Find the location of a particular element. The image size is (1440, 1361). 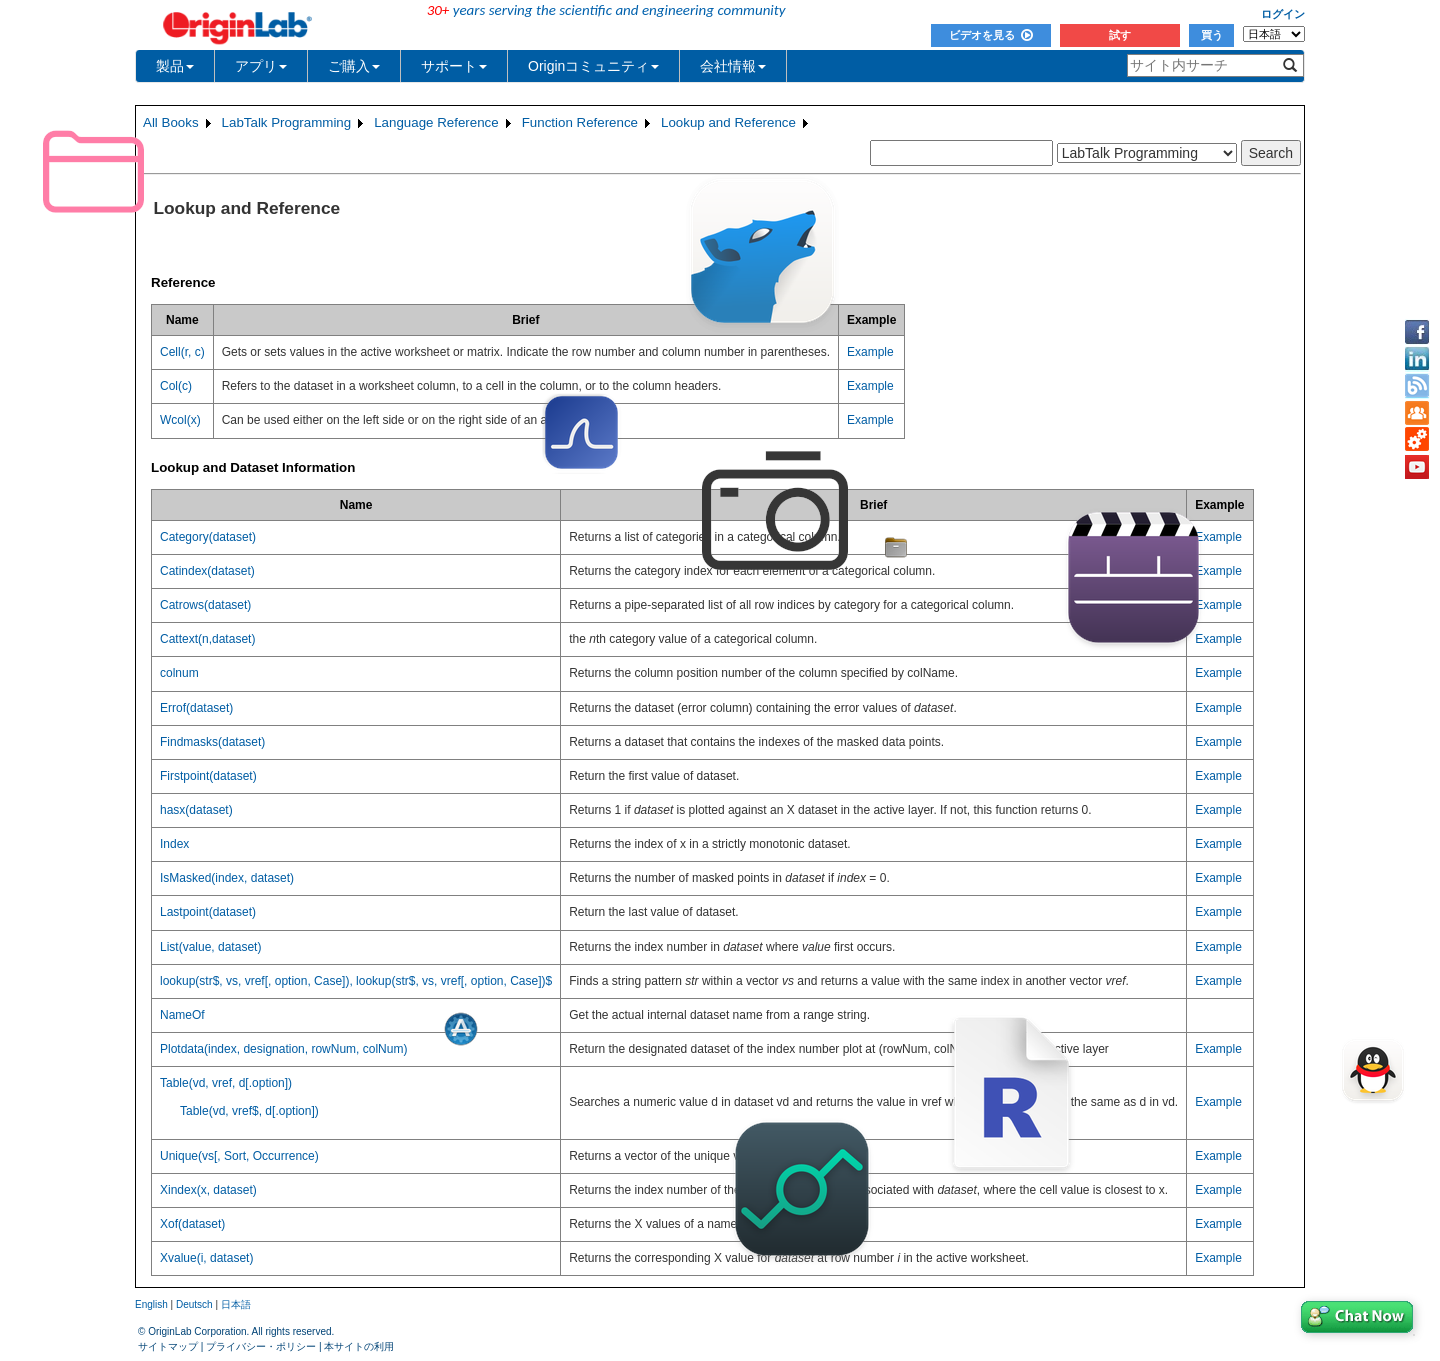

open software properties or settings is located at coordinates (461, 1029).